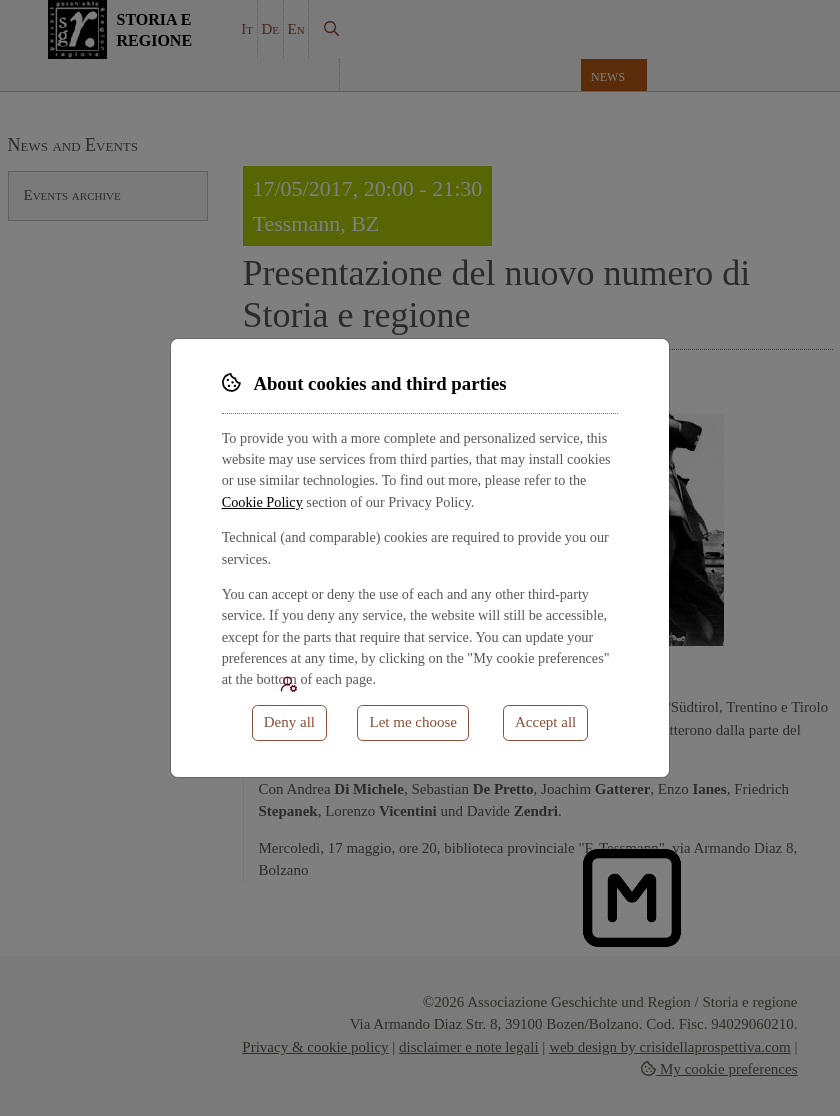  I want to click on toggle medium size or format option, so click(632, 898).